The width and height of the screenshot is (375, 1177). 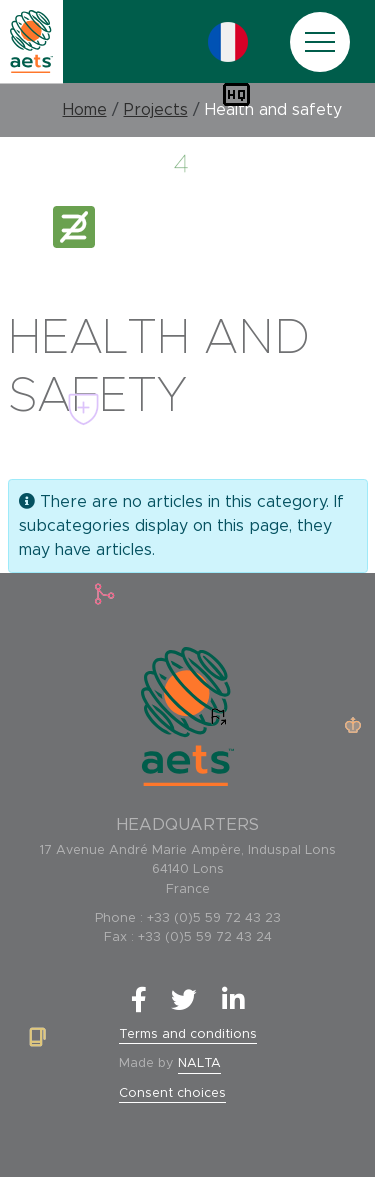 I want to click on view towel or linen amenities, so click(x=37, y=1037).